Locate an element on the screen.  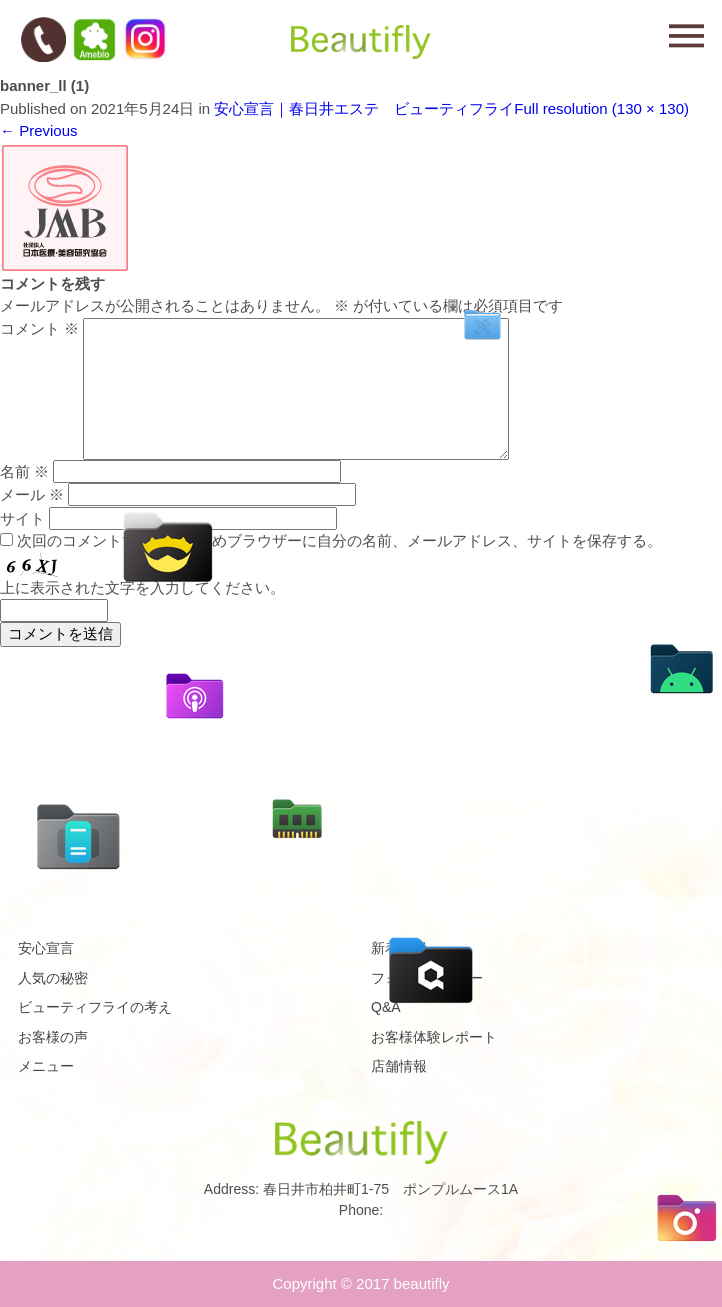
open folder containing podcast files is located at coordinates (194, 697).